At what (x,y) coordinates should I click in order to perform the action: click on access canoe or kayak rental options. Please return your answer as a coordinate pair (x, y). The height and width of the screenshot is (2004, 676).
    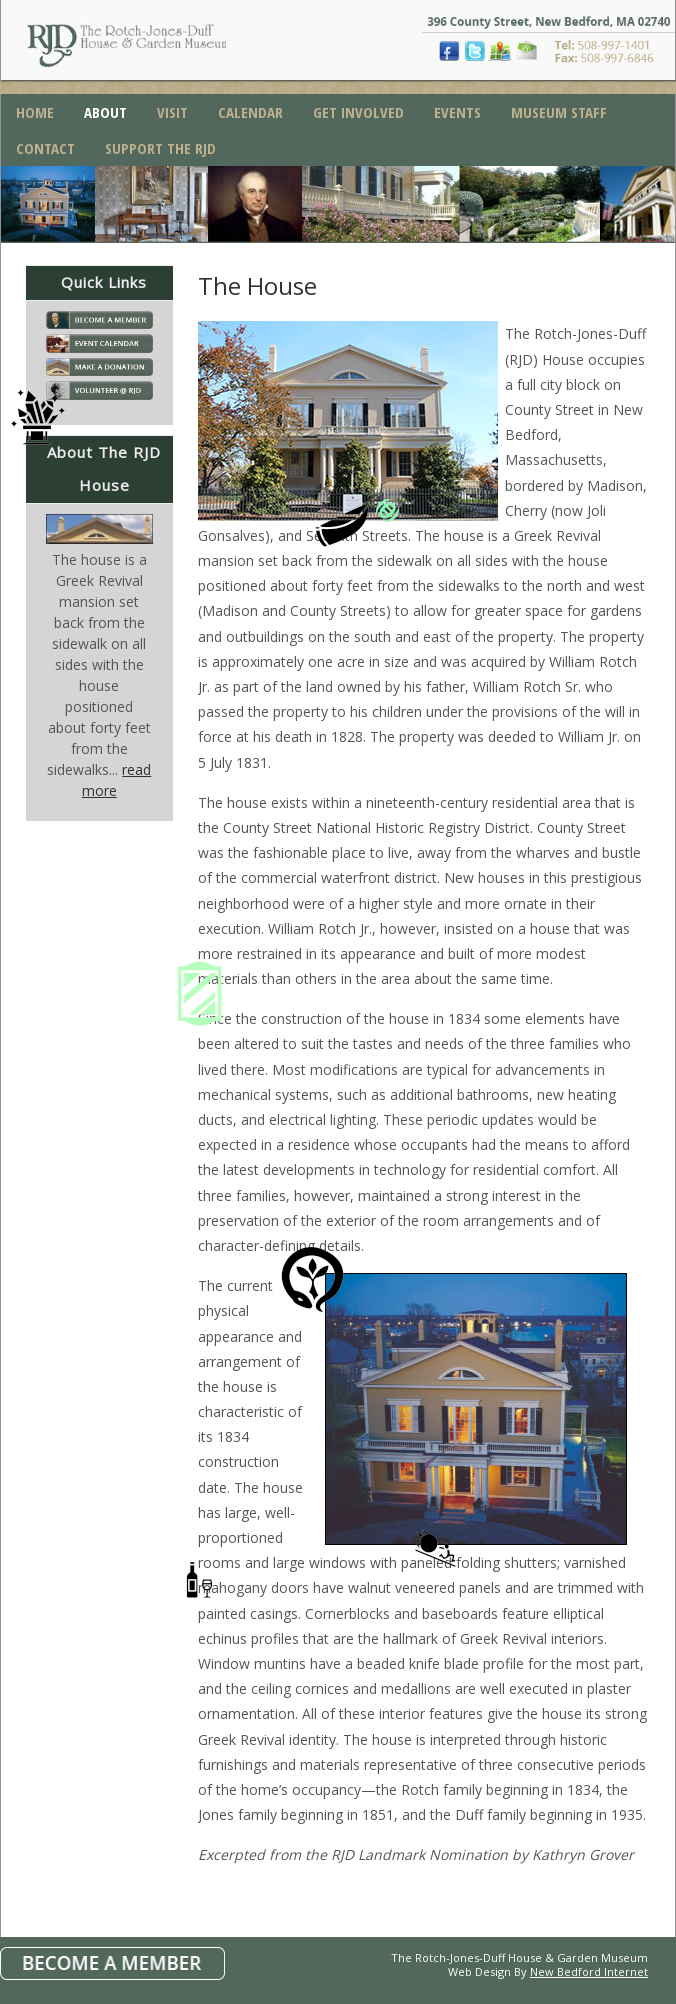
    Looking at the image, I should click on (342, 525).